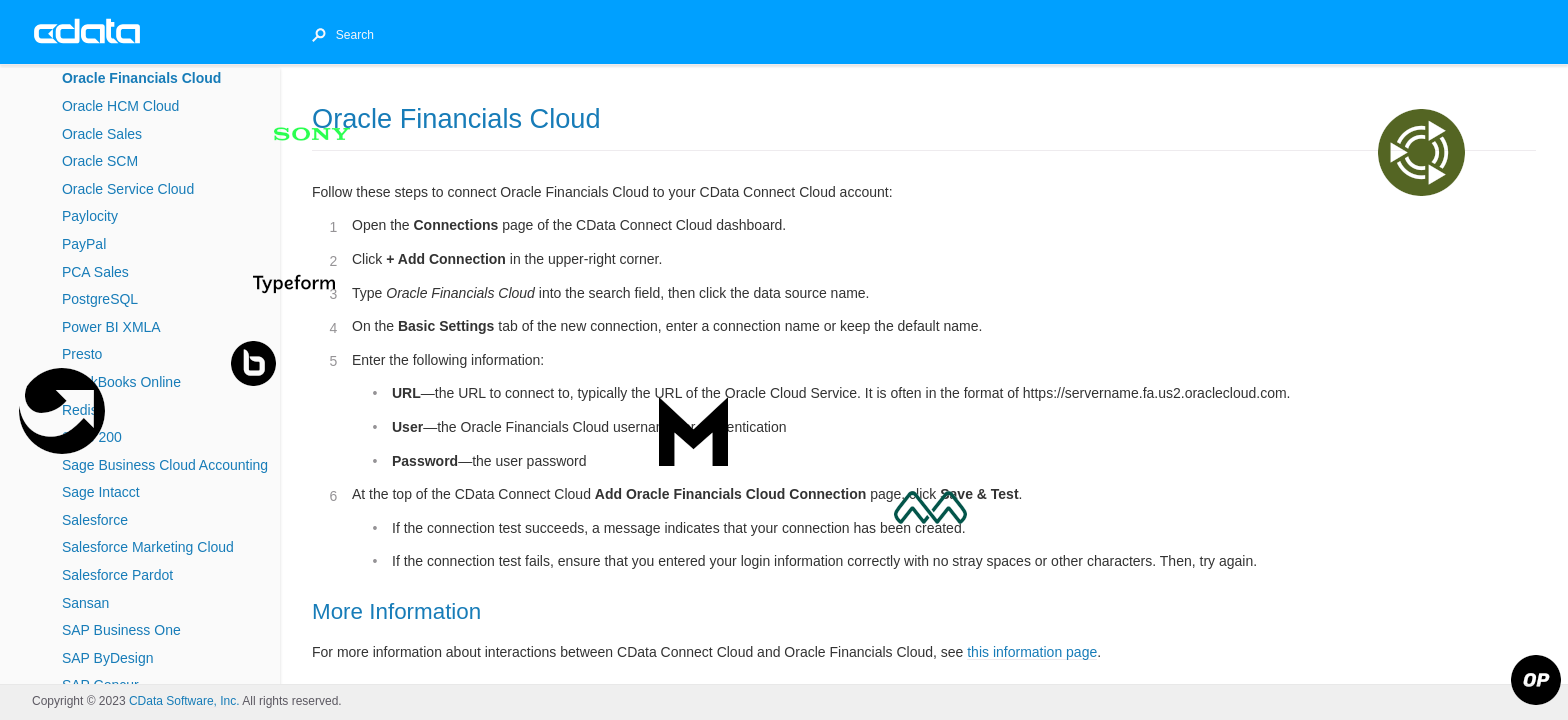 The width and height of the screenshot is (1568, 720). Describe the element at coordinates (1421, 152) in the screenshot. I see `ubuntu mate linux distribution logo` at that location.